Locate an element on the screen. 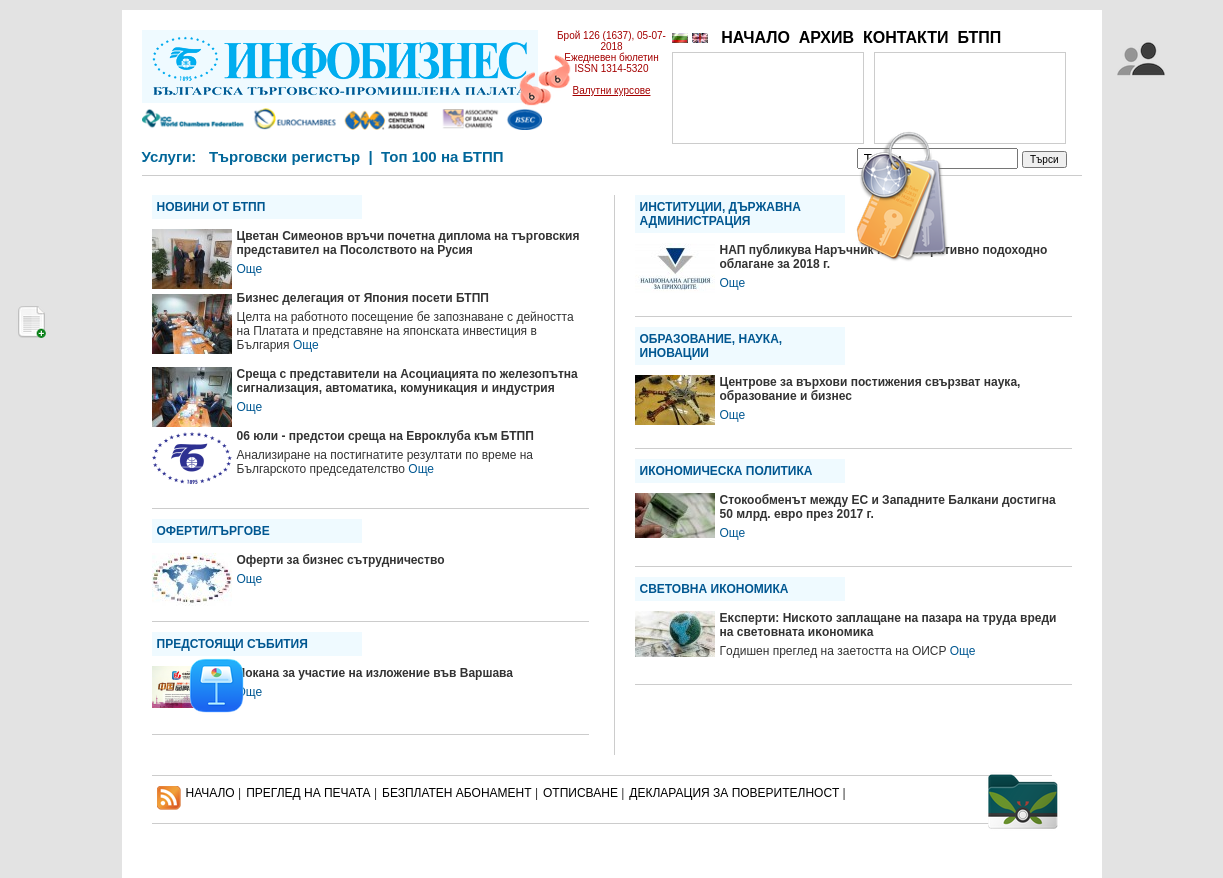  view group or shared folder is located at coordinates (1141, 54).